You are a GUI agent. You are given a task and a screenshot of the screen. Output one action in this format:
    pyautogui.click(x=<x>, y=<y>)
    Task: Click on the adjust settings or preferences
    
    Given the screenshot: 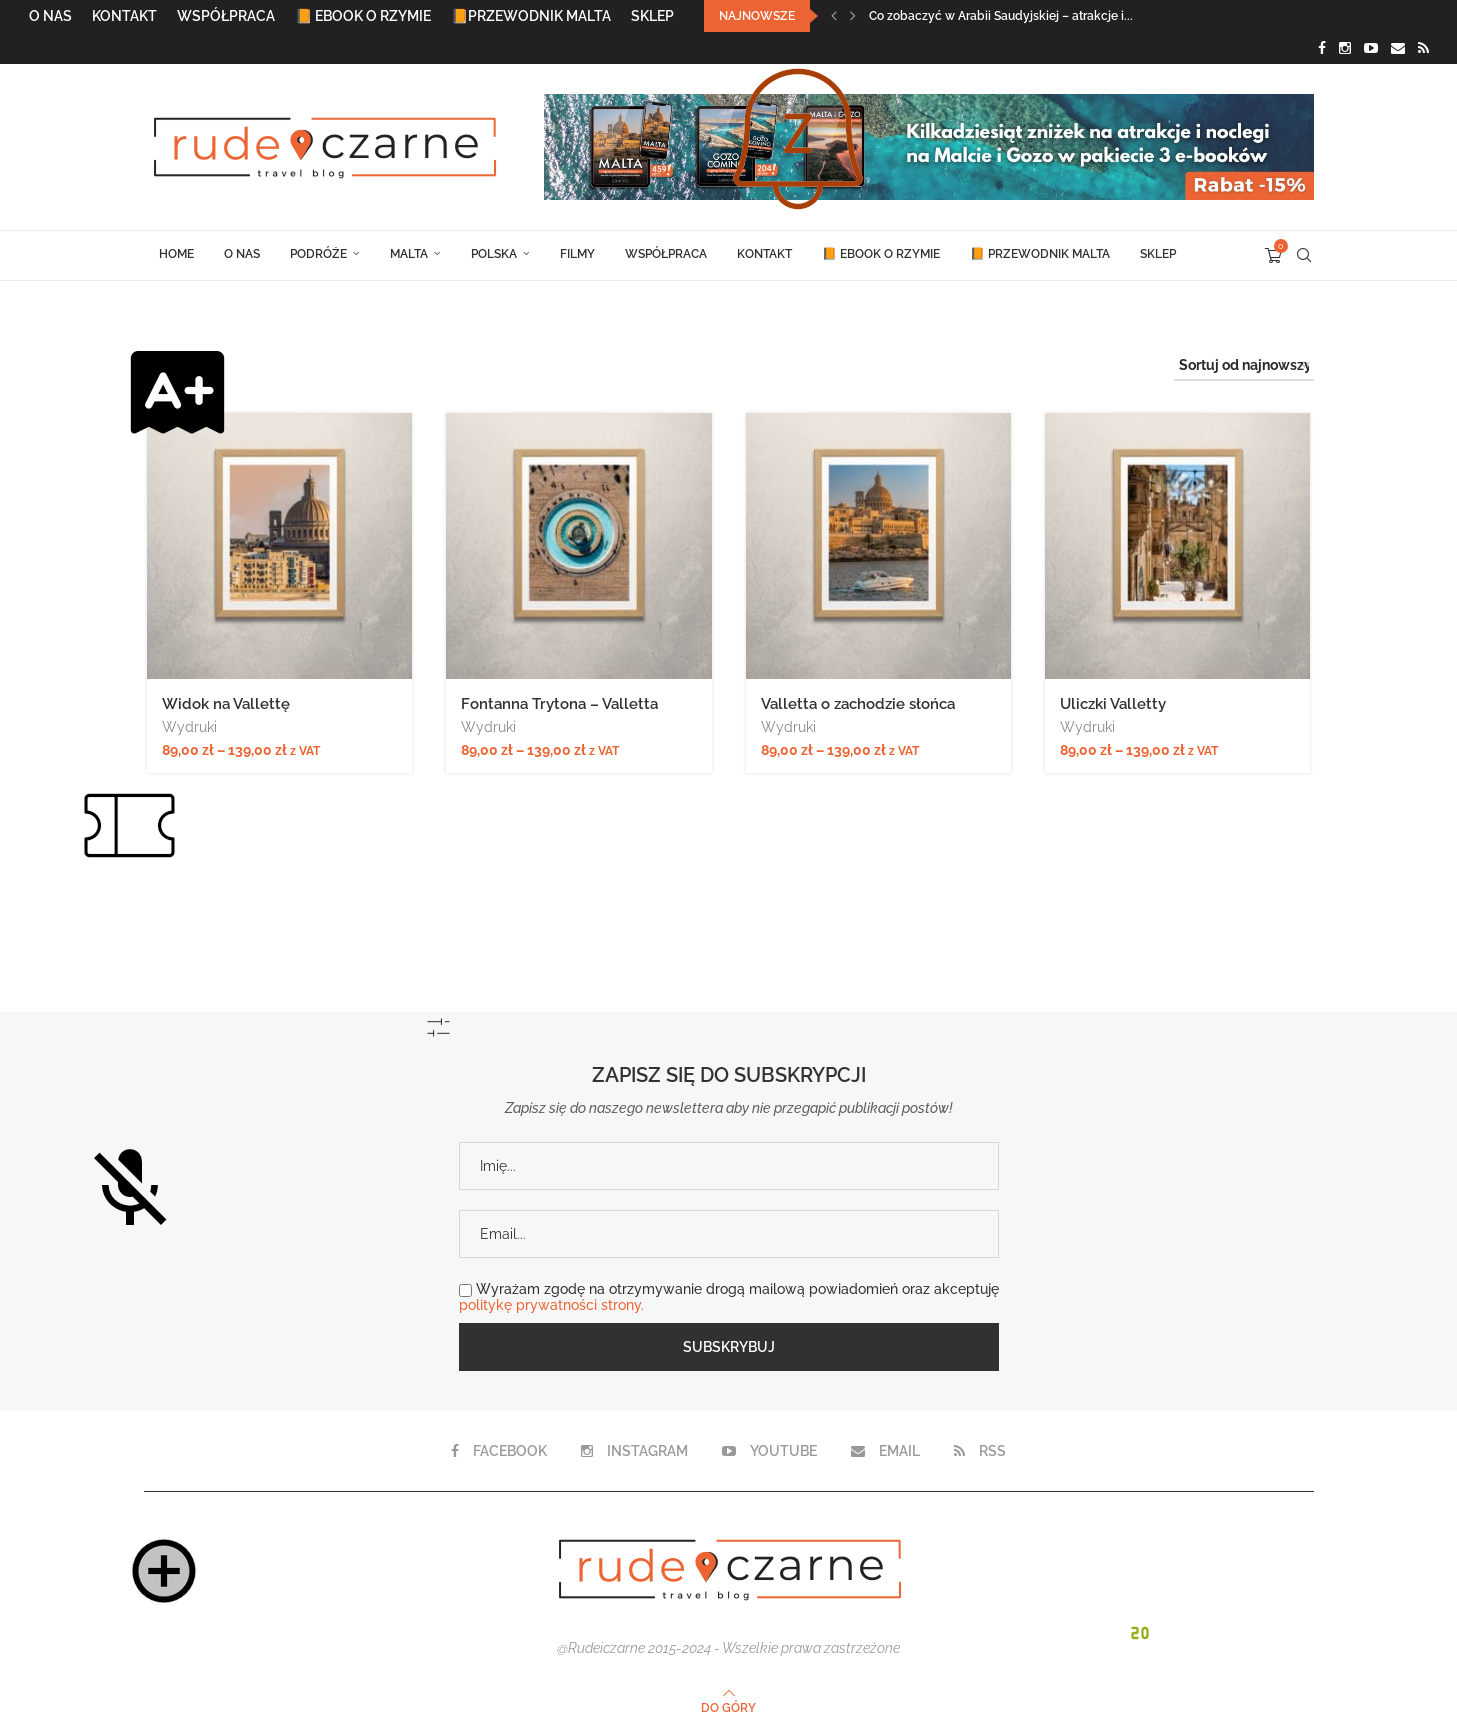 What is the action you would take?
    pyautogui.click(x=438, y=1027)
    